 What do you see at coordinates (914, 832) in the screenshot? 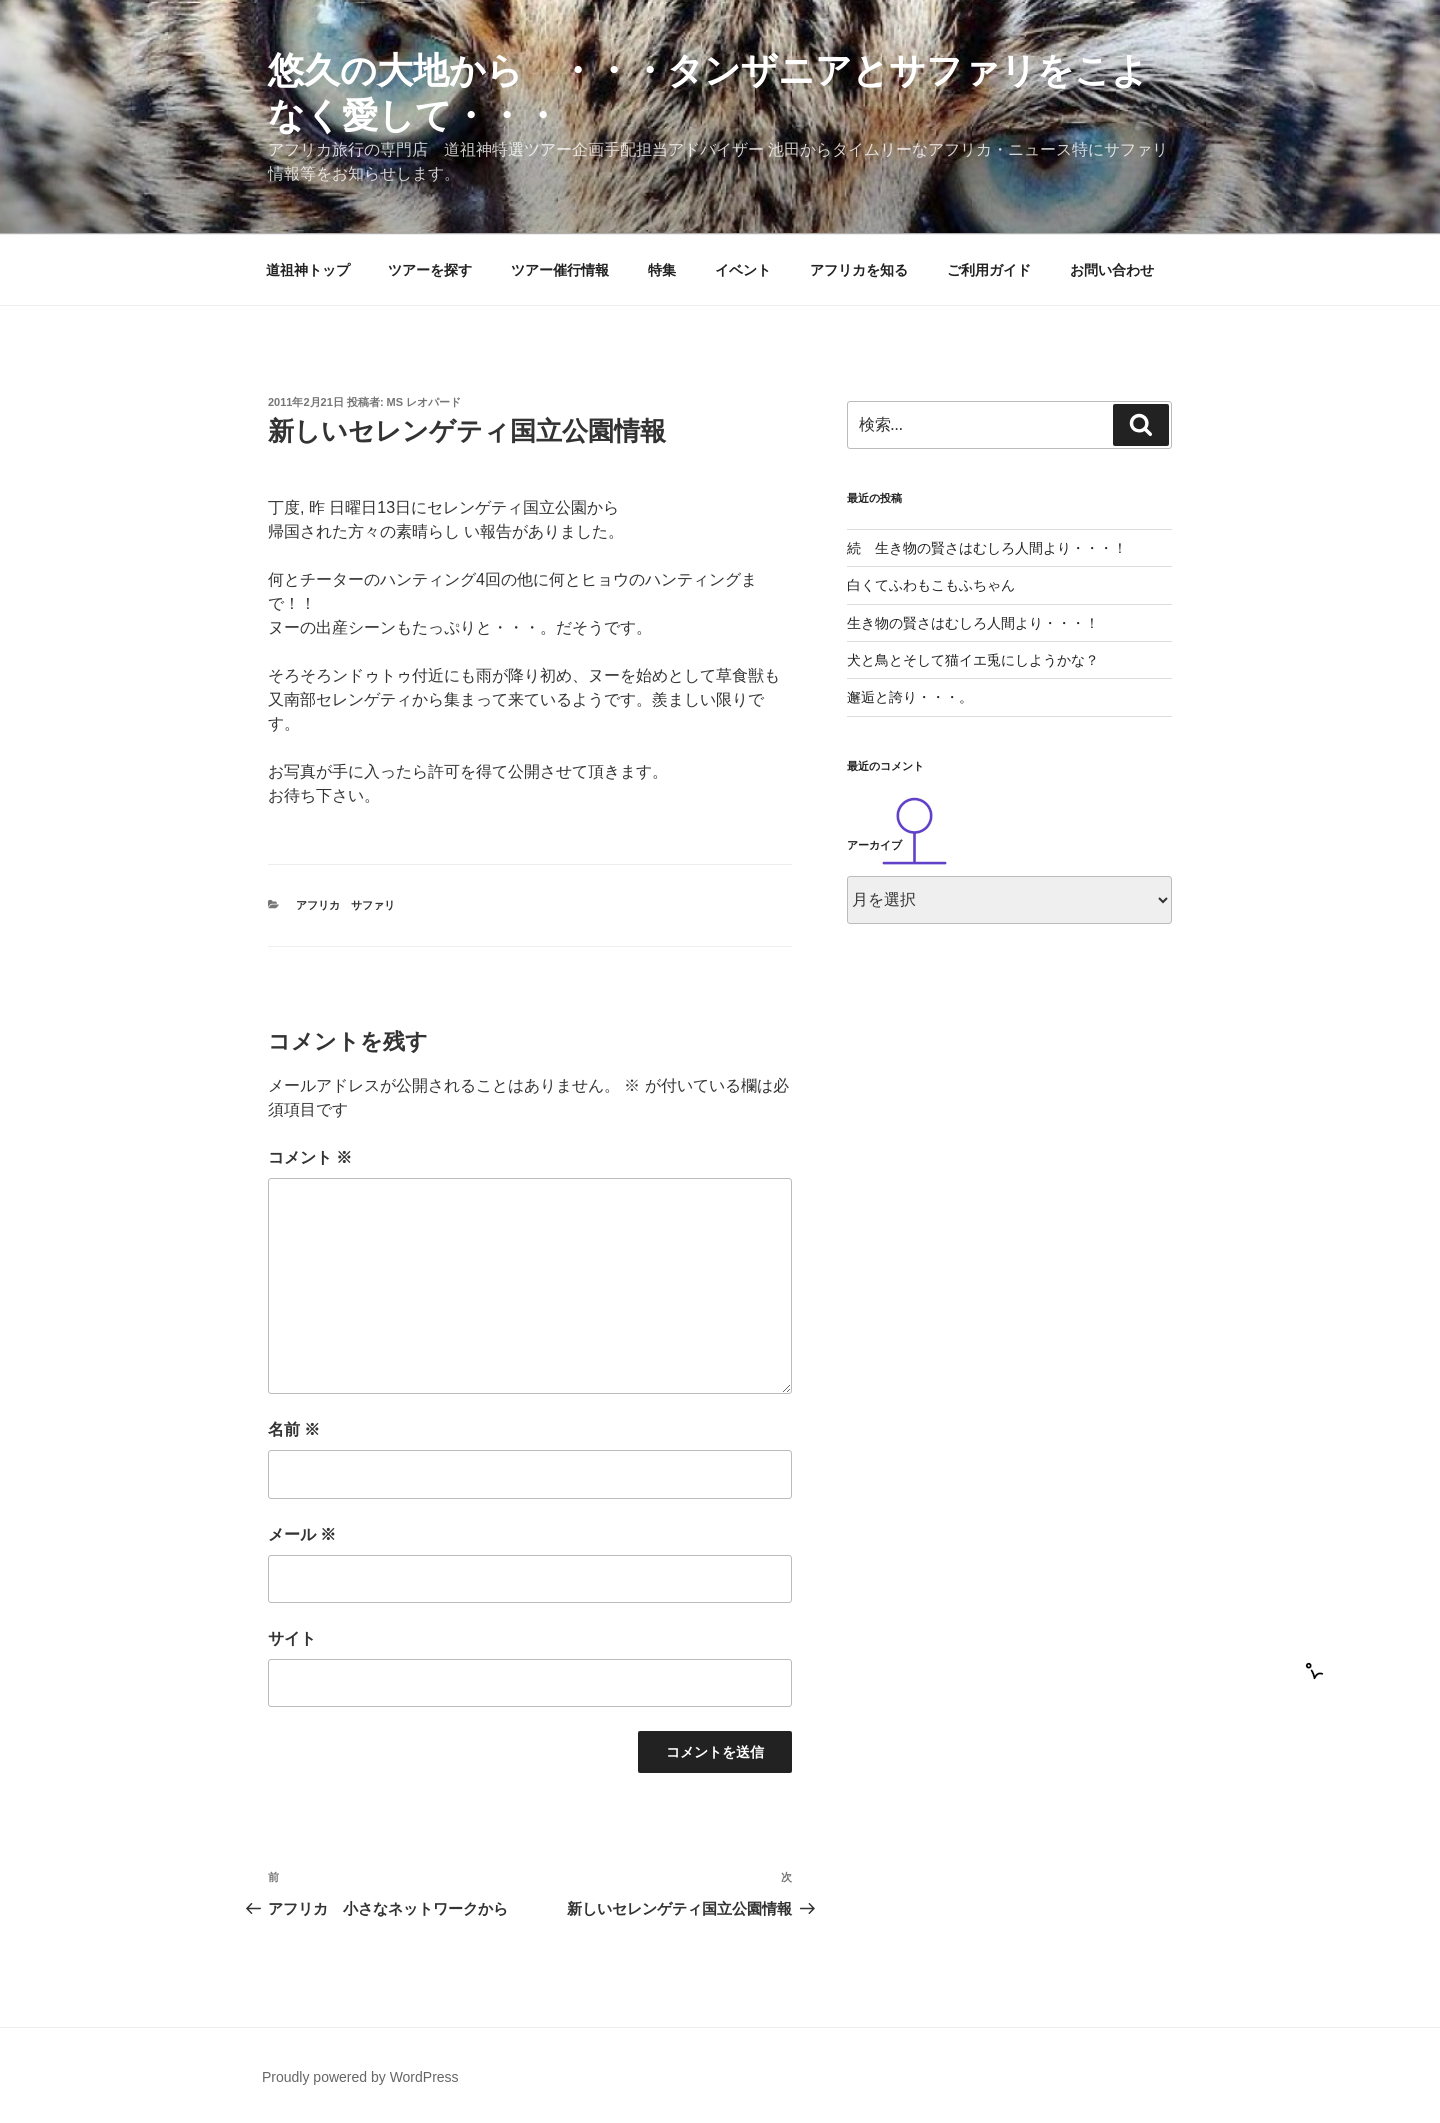
I see `mark a location on the map` at bounding box center [914, 832].